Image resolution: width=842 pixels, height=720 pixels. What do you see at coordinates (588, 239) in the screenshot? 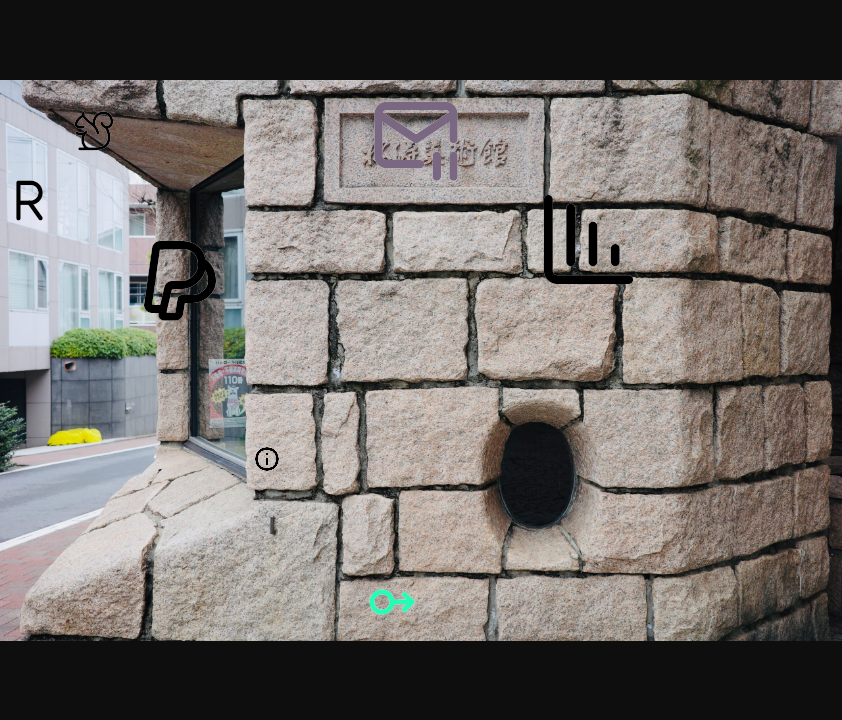
I see `view declining metrics or statistics` at bounding box center [588, 239].